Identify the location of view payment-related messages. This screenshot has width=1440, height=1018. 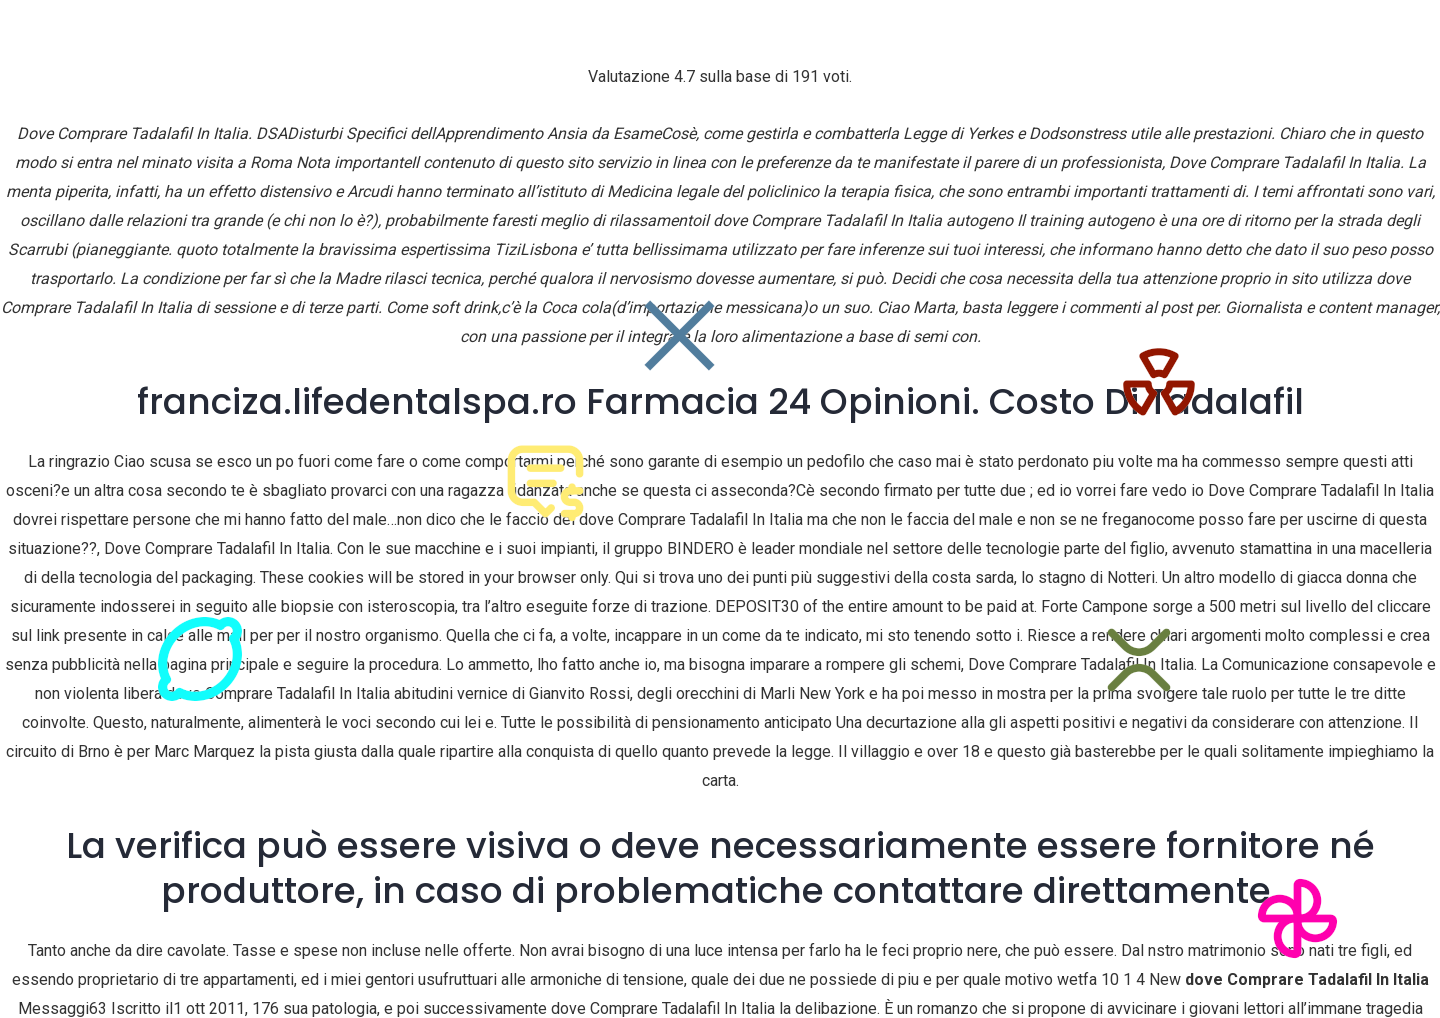
(545, 479).